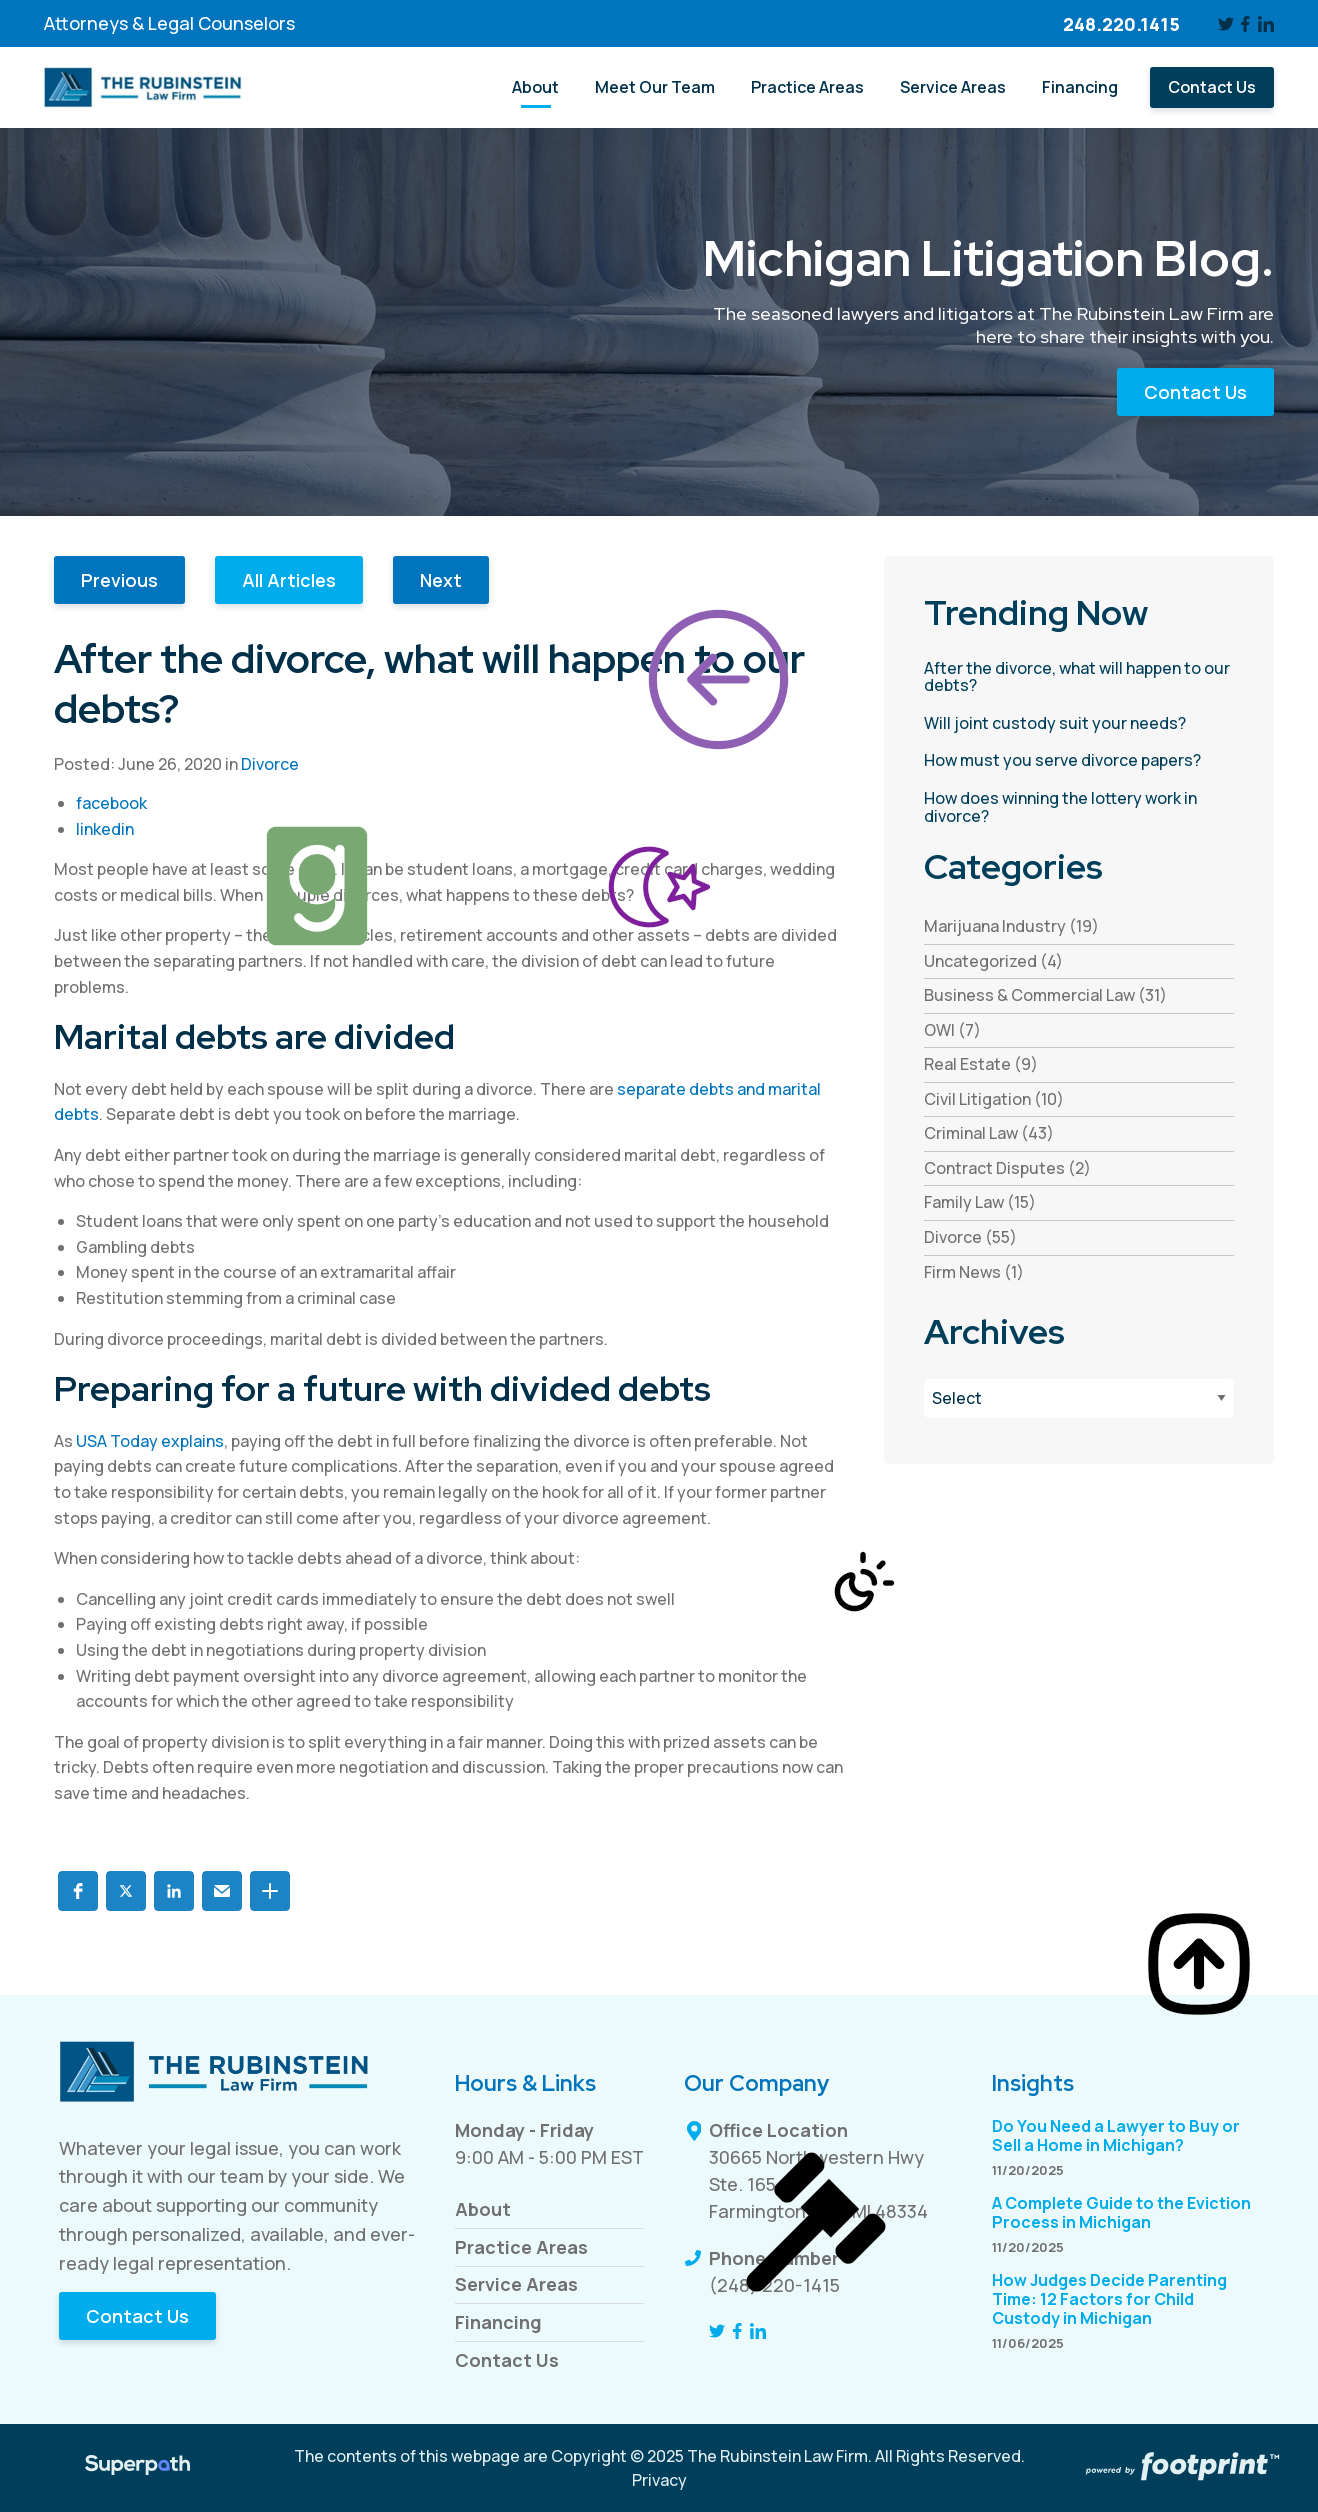 The image size is (1318, 2512). What do you see at coordinates (718, 679) in the screenshot?
I see `go back to the previous screen` at bounding box center [718, 679].